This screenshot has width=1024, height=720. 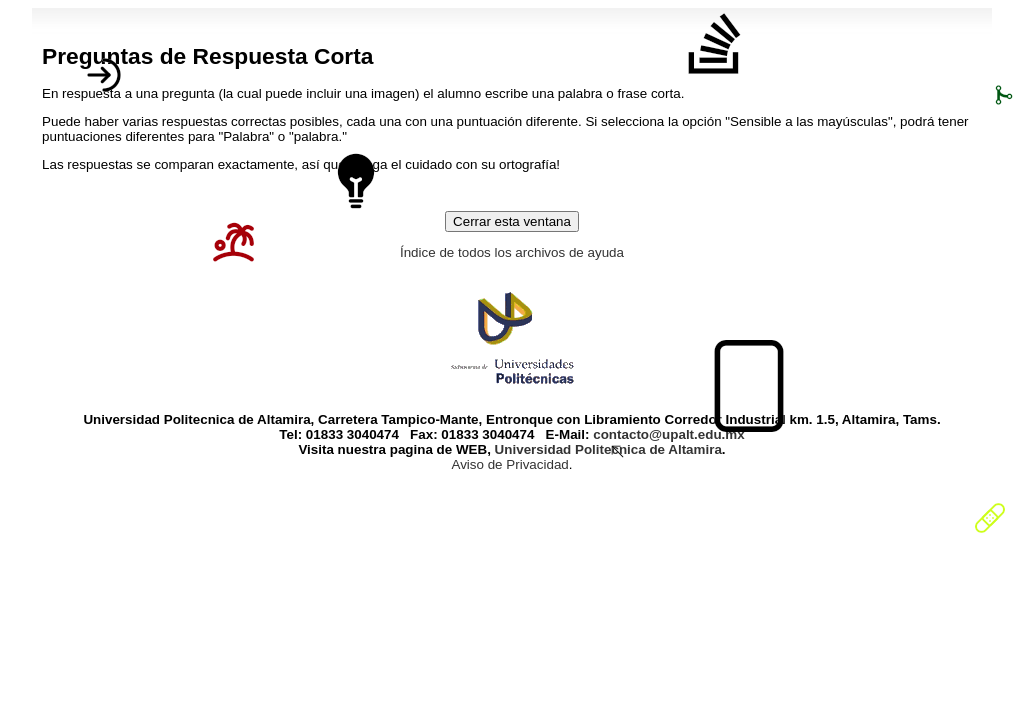 I want to click on switch to tablet view, so click(x=749, y=386).